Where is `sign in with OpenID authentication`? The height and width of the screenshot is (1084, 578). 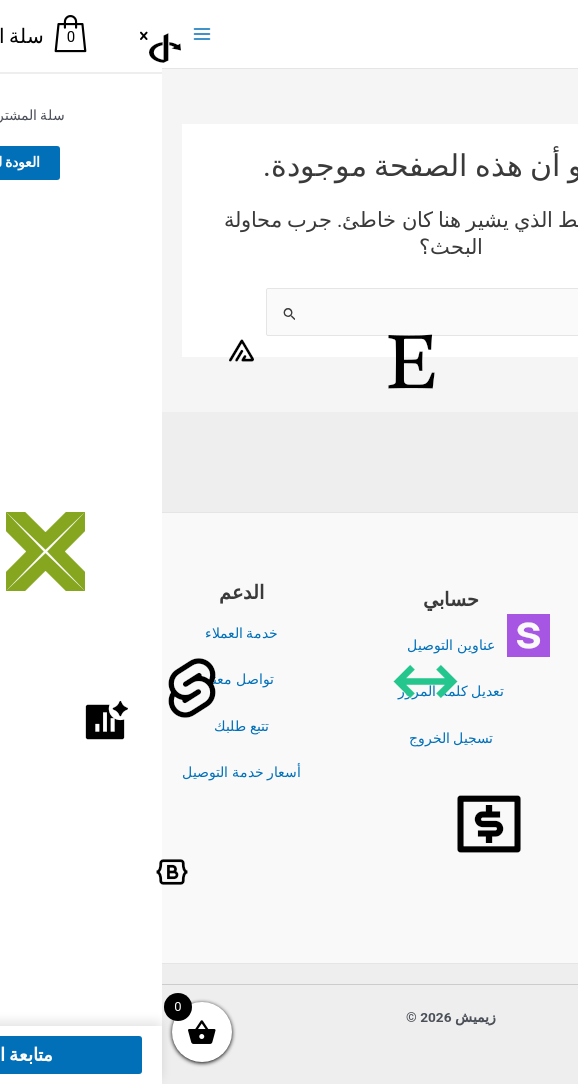 sign in with OpenID authentication is located at coordinates (165, 48).